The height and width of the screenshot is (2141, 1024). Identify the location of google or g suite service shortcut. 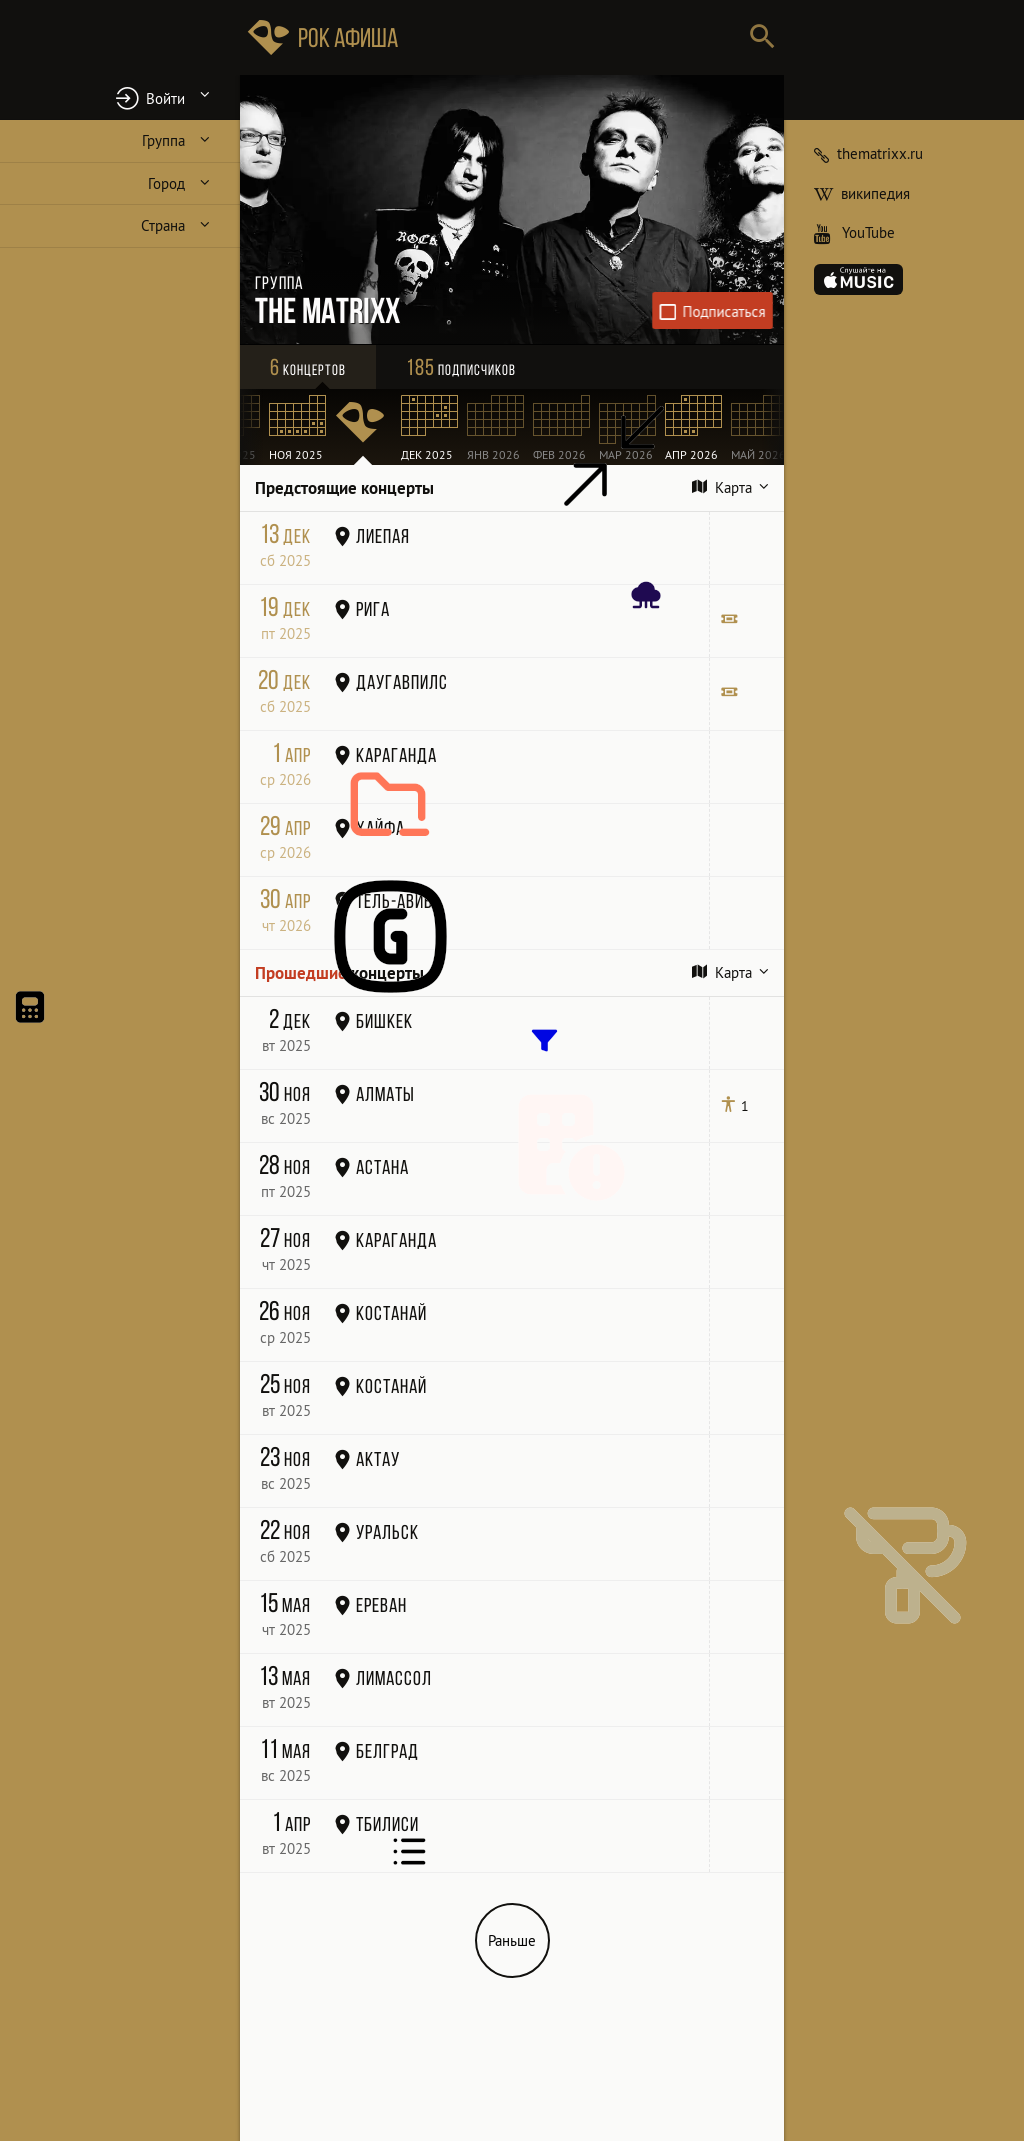
(390, 936).